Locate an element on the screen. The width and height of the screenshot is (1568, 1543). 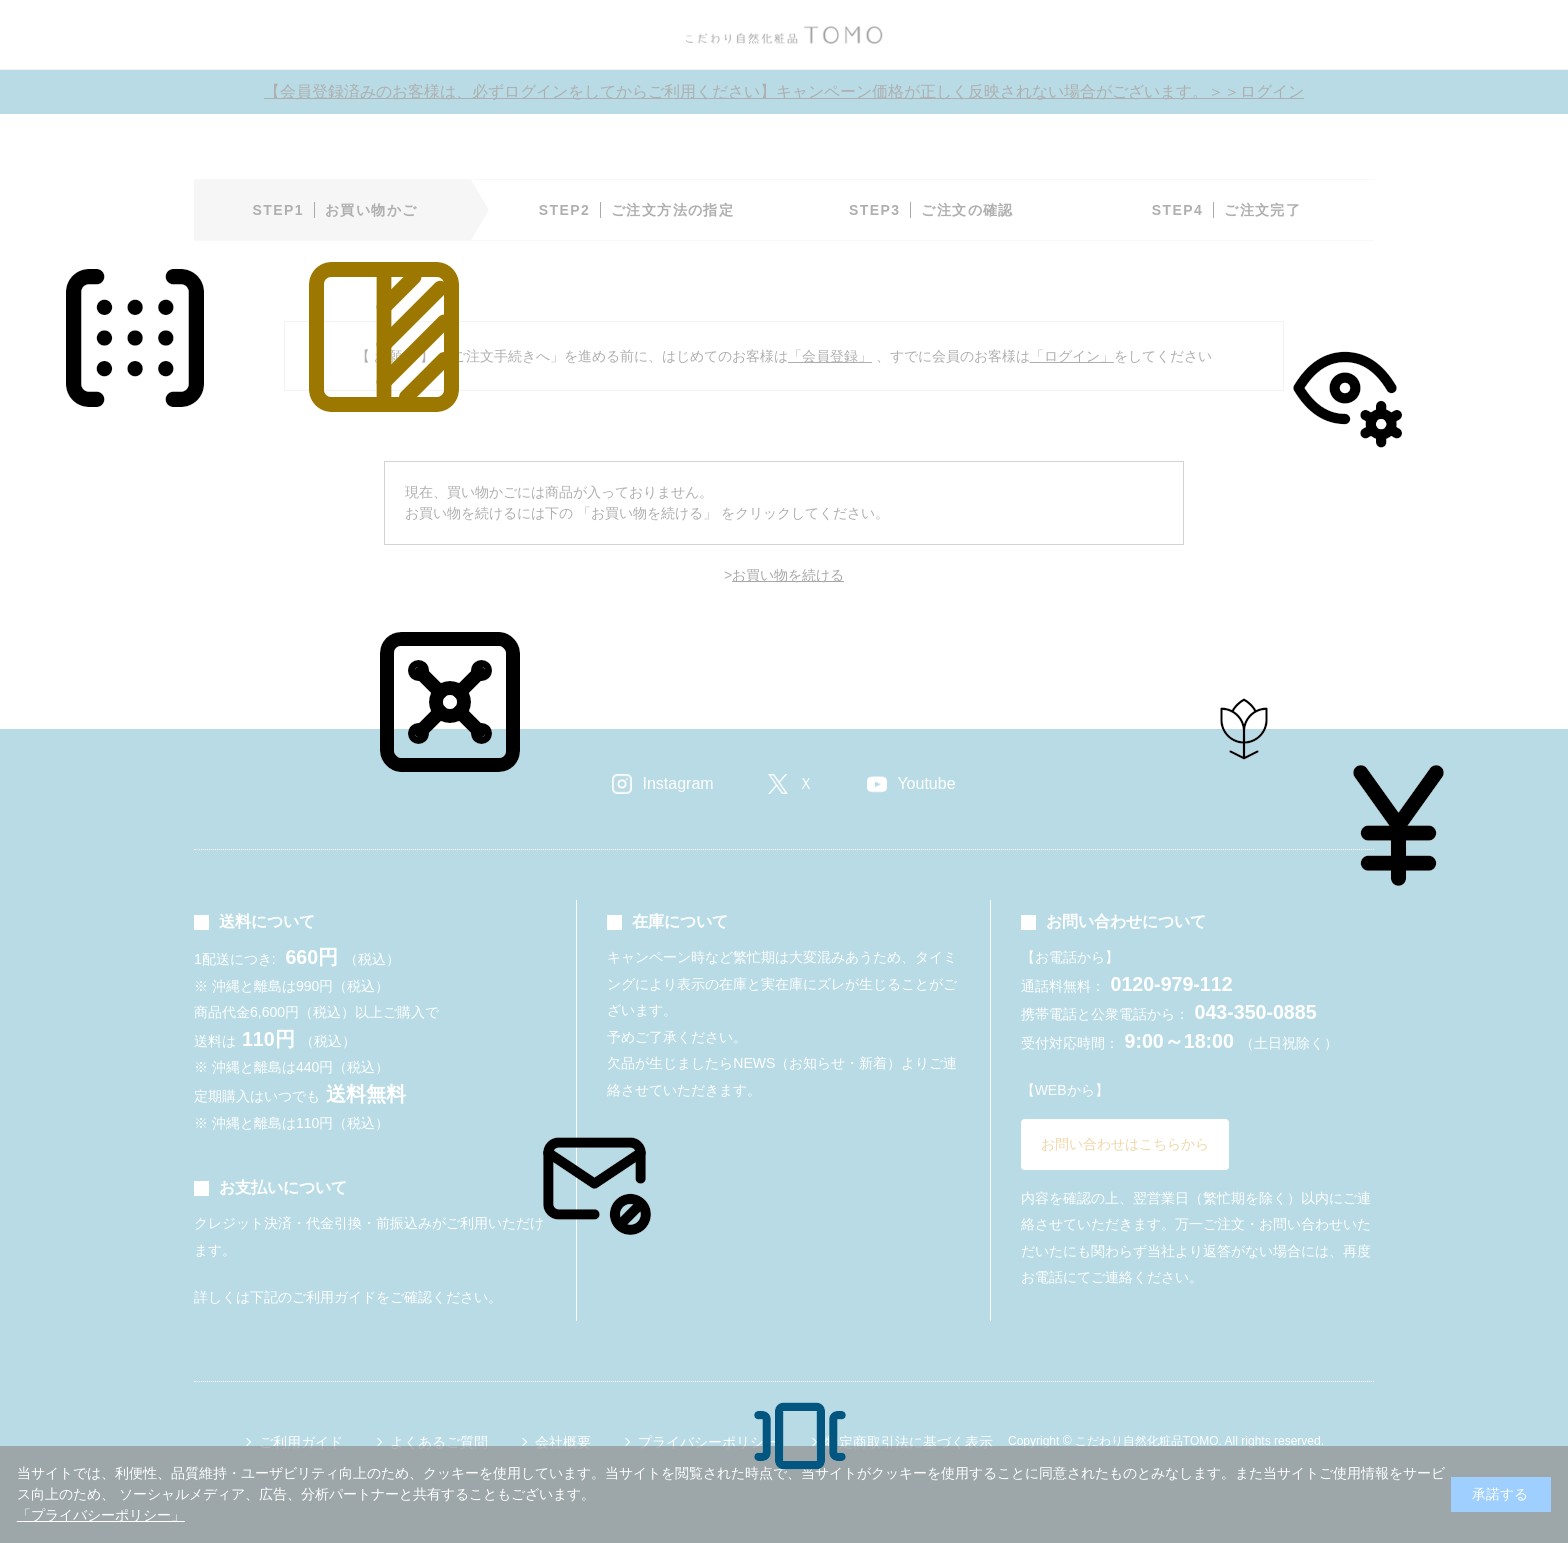
access secure storage or vault is located at coordinates (450, 702).